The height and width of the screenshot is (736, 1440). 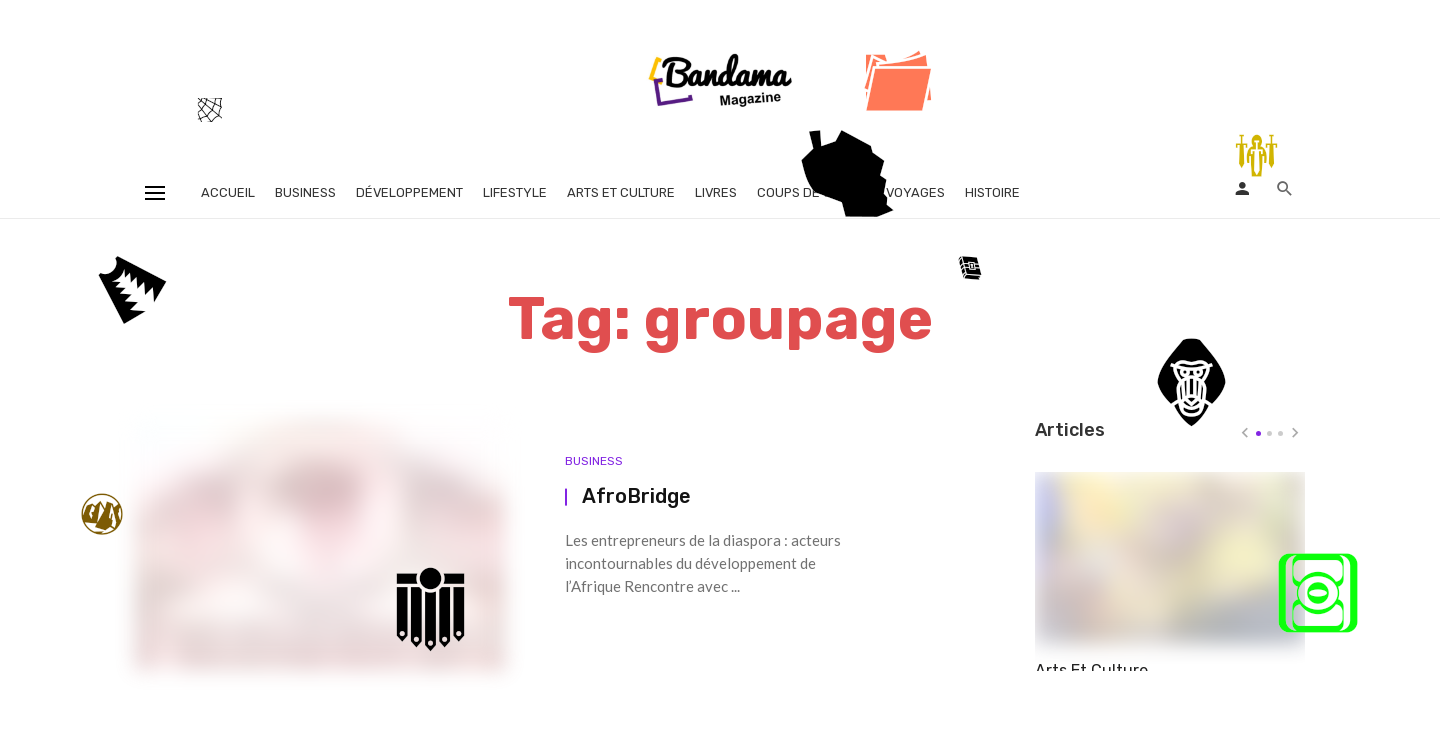 I want to click on select mandrill character or avatar, so click(x=1191, y=382).